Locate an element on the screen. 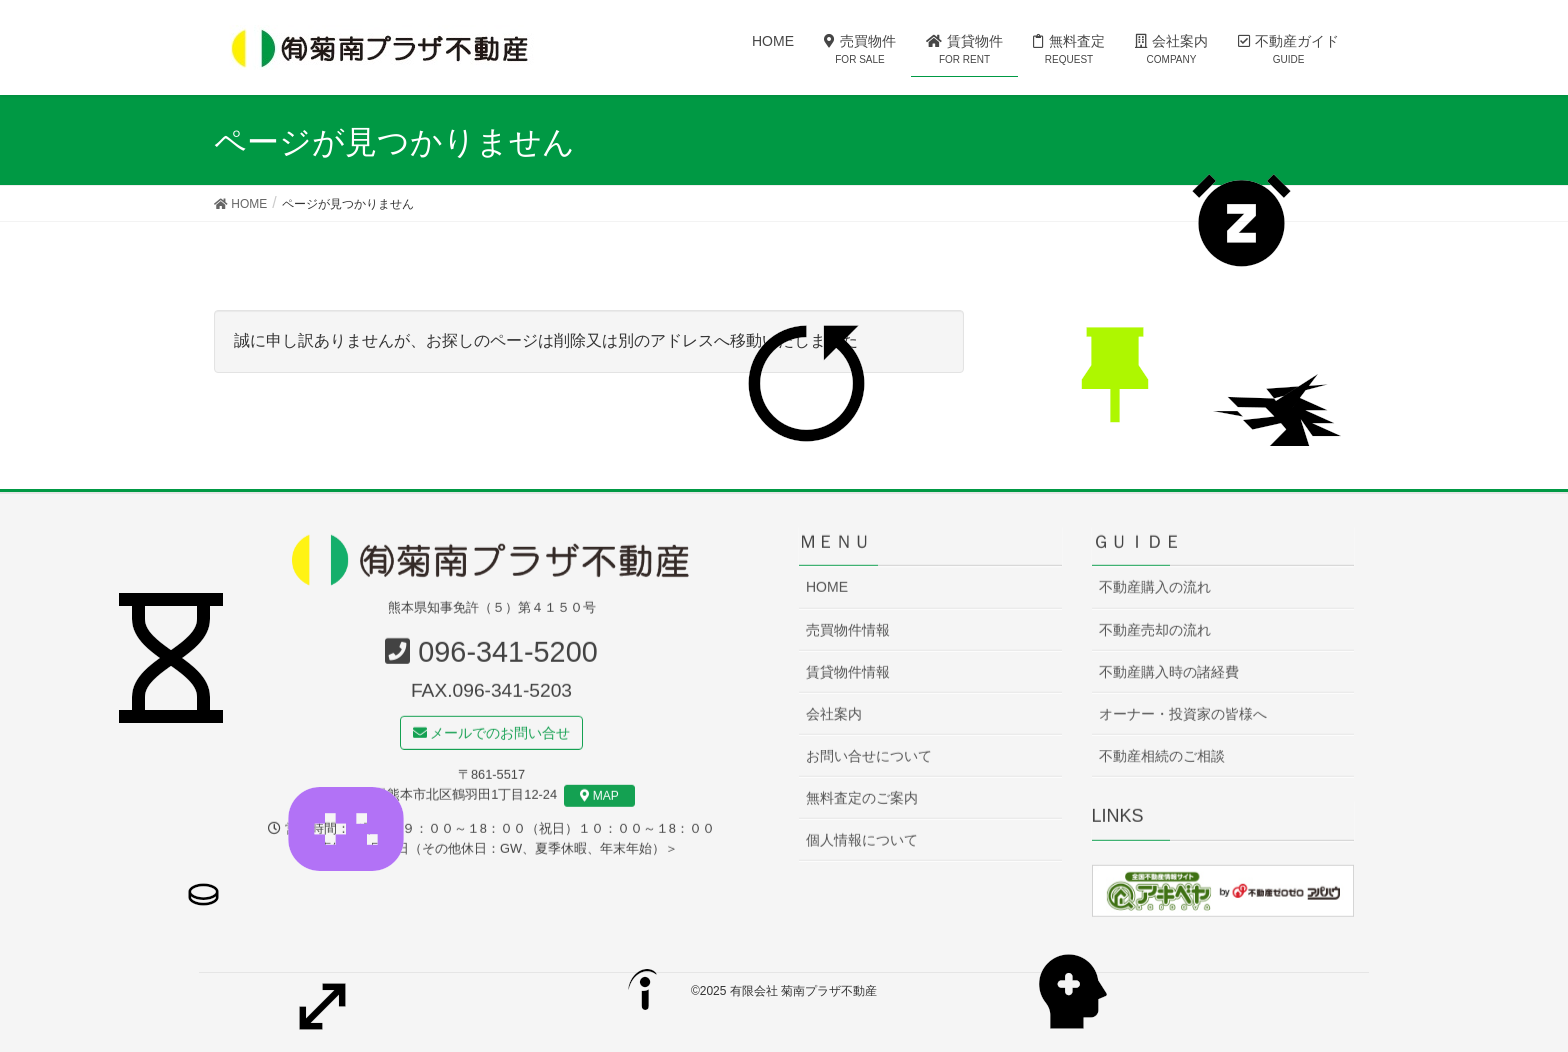  expand content to full screen is located at coordinates (322, 1006).